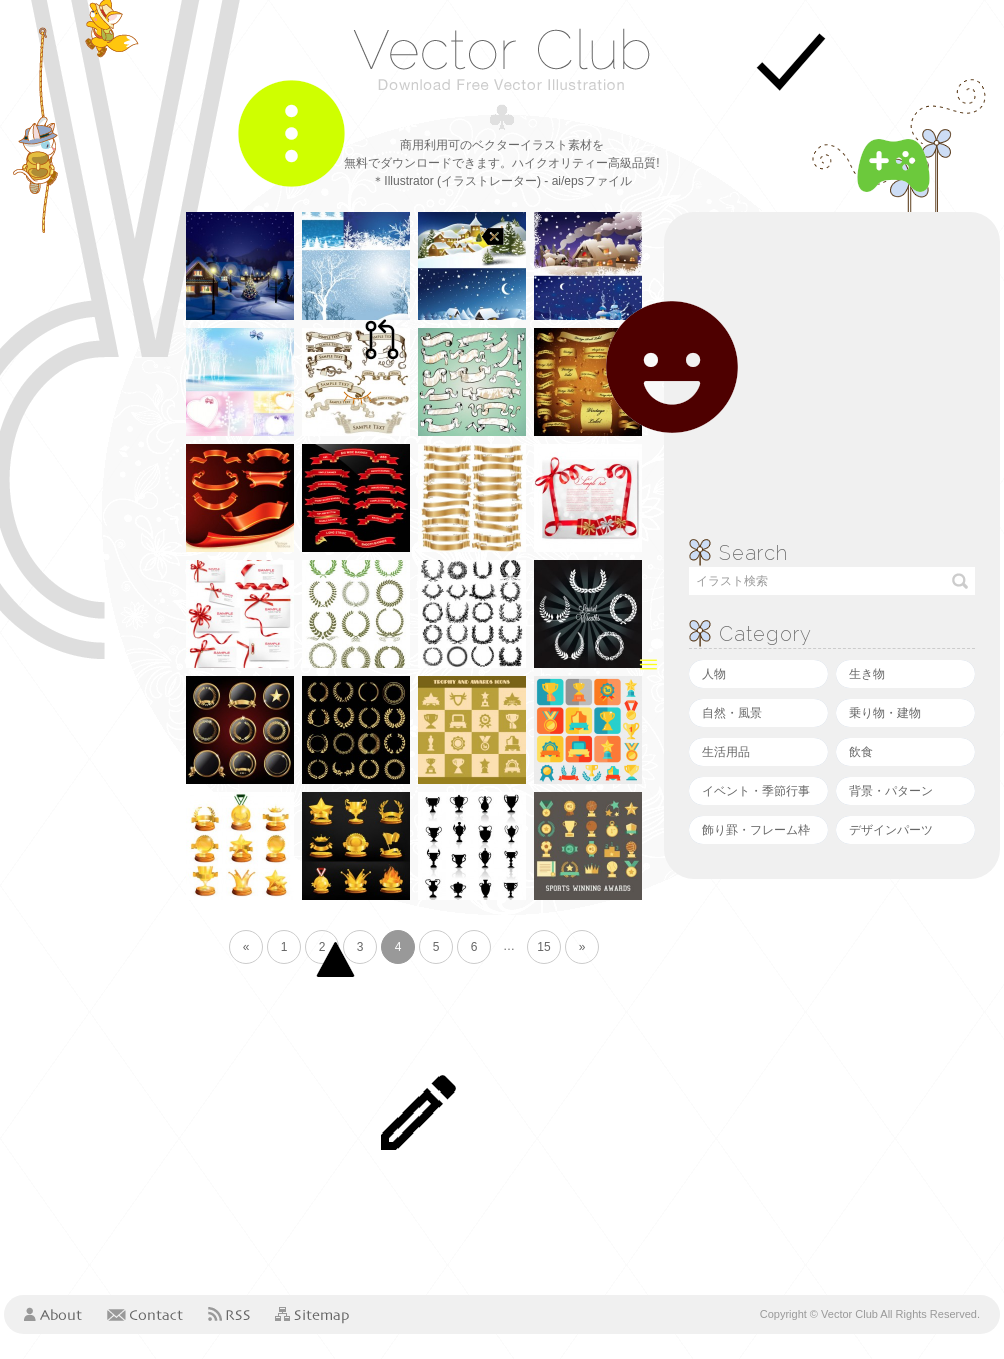 The width and height of the screenshot is (1004, 1359). Describe the element at coordinates (493, 236) in the screenshot. I see `delete the previous character` at that location.